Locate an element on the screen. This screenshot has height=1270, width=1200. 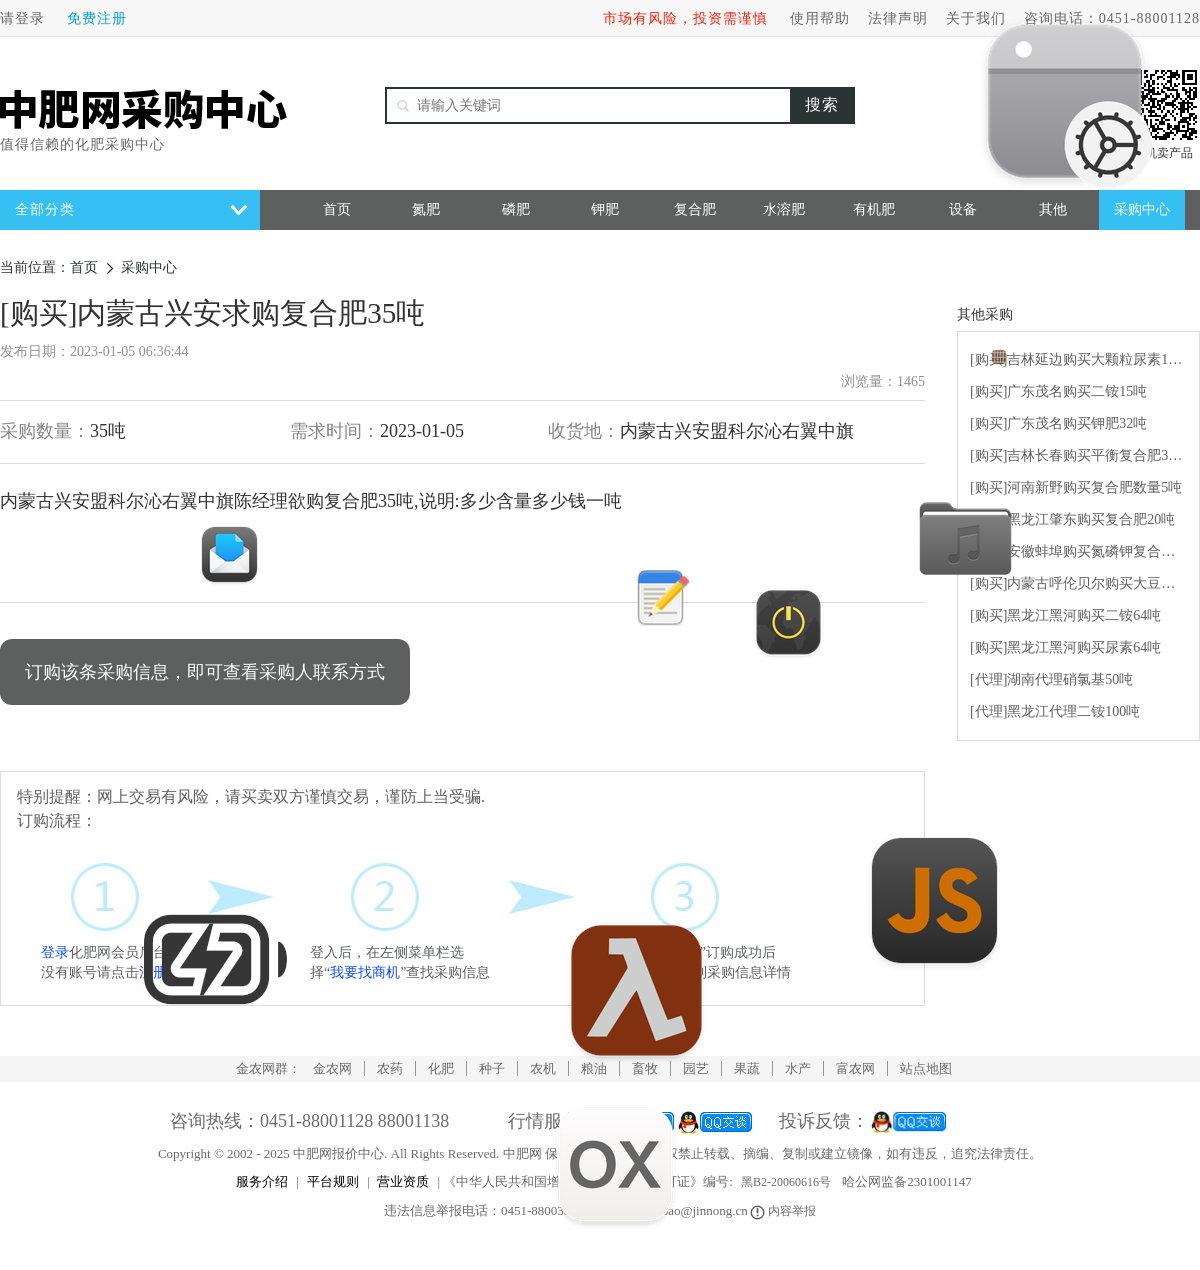
indicates device is charging or connected to power is located at coordinates (215, 959).